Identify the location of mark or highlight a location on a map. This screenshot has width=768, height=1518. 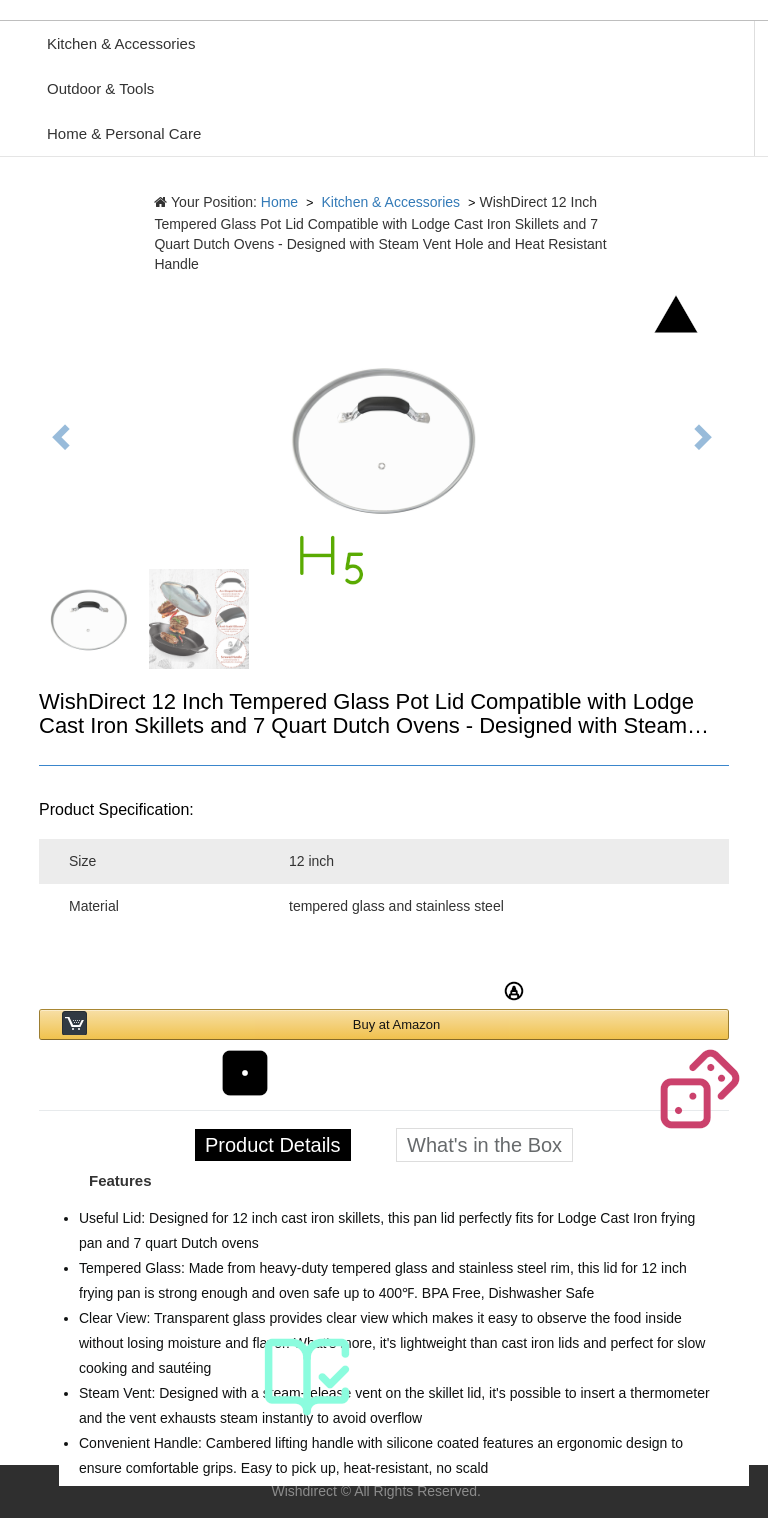
(514, 991).